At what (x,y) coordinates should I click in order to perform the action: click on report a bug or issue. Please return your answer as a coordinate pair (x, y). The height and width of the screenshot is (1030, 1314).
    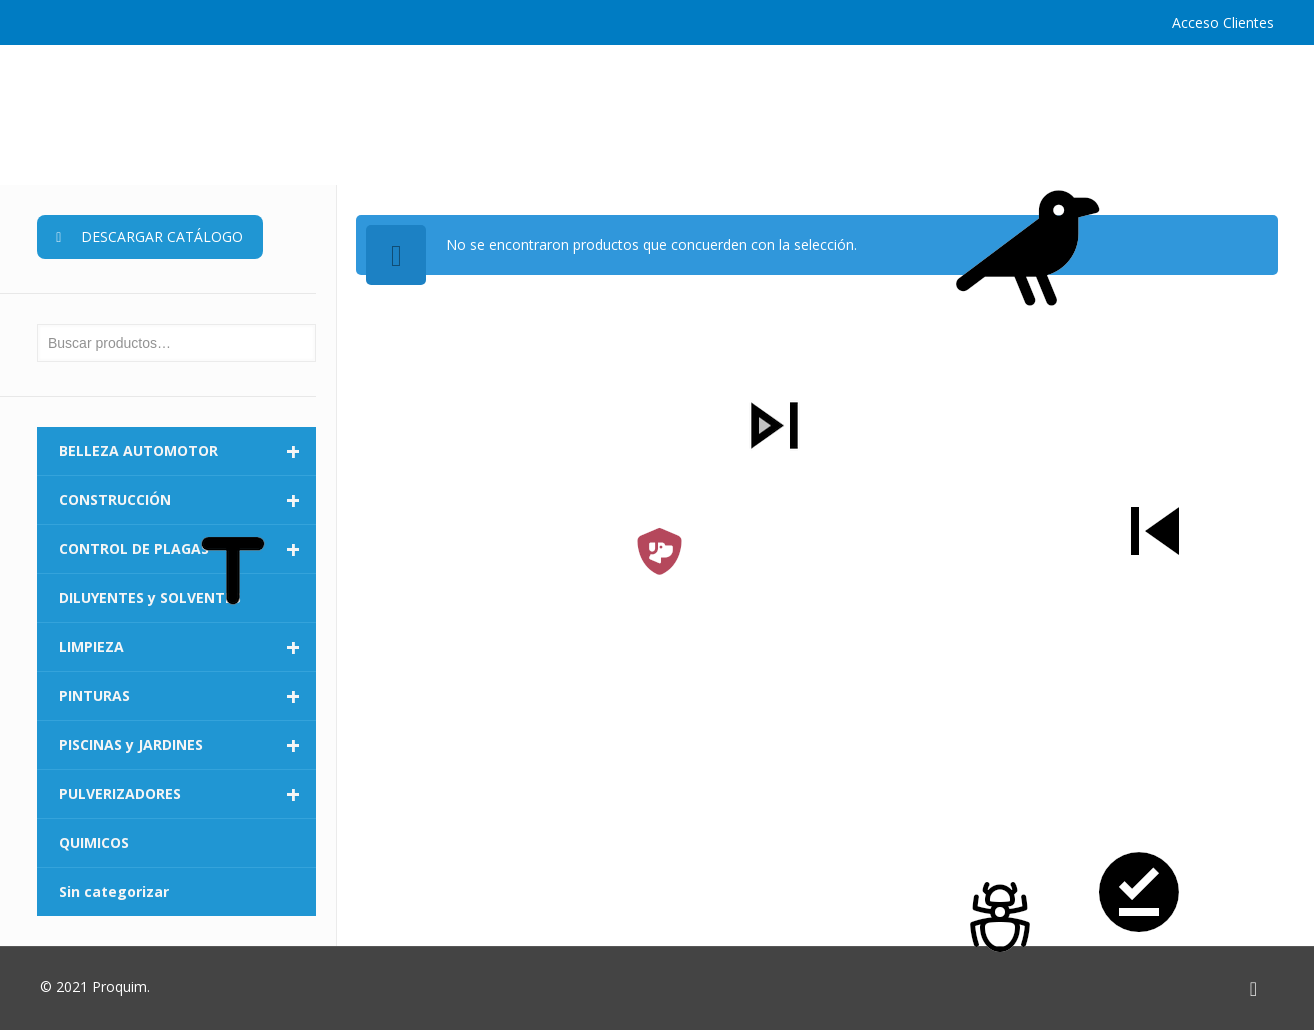
    Looking at the image, I should click on (1000, 917).